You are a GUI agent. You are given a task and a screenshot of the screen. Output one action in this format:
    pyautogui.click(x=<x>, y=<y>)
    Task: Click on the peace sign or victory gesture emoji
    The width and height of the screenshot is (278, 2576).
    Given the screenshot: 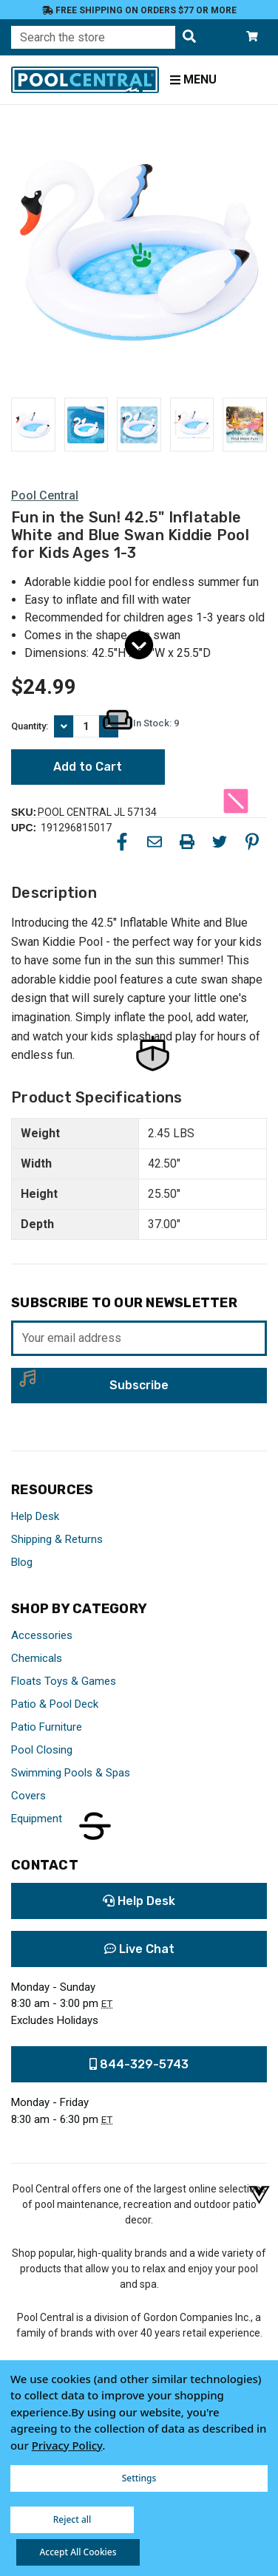 What is the action you would take?
    pyautogui.click(x=142, y=255)
    